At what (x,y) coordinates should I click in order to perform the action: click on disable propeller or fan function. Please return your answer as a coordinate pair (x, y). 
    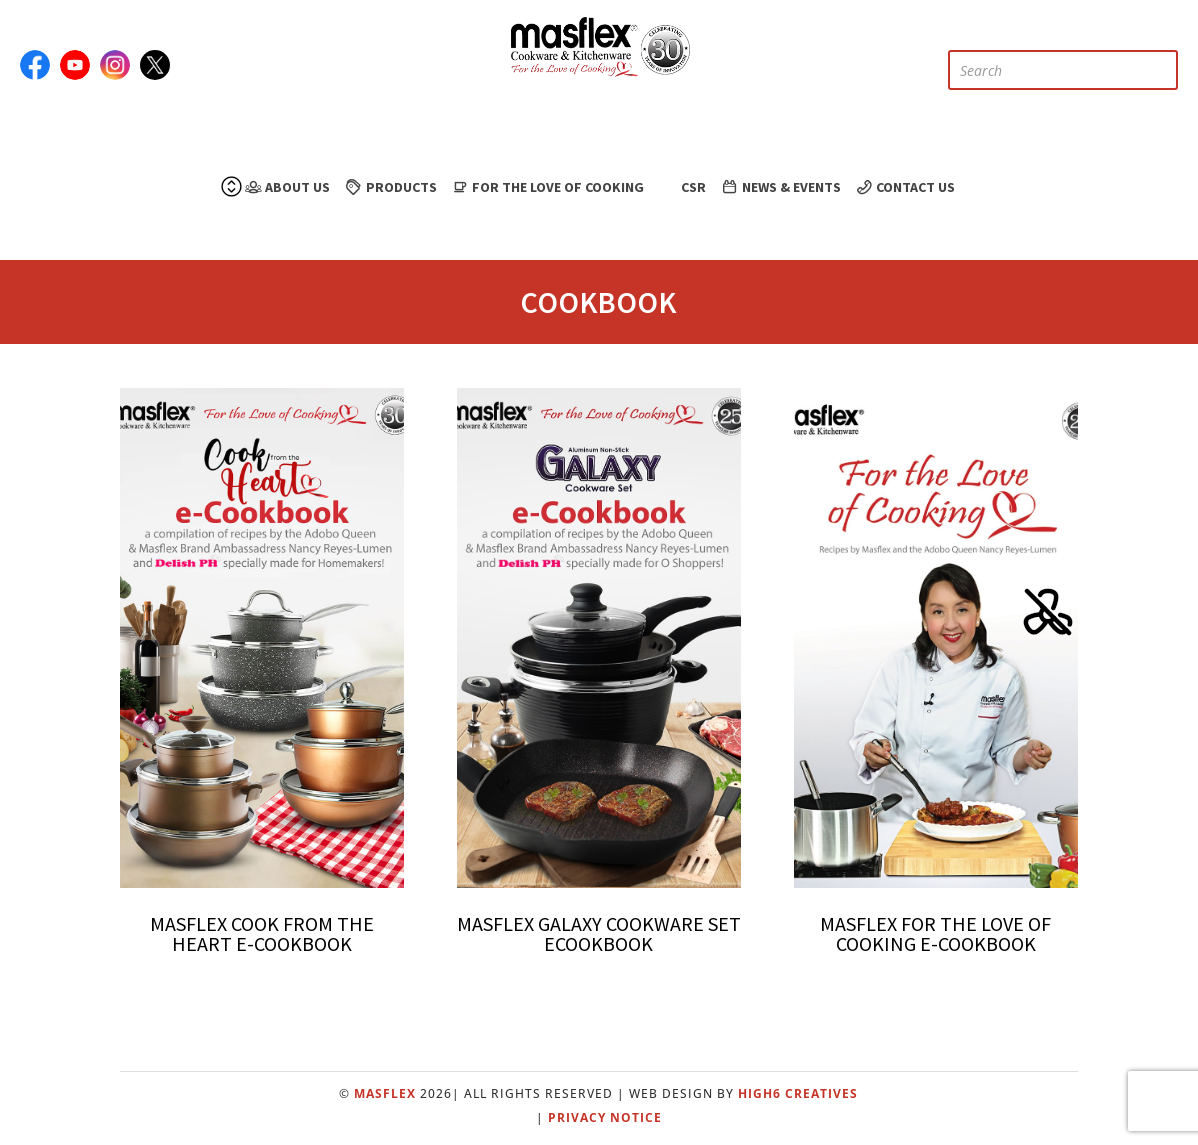
    Looking at the image, I should click on (1048, 612).